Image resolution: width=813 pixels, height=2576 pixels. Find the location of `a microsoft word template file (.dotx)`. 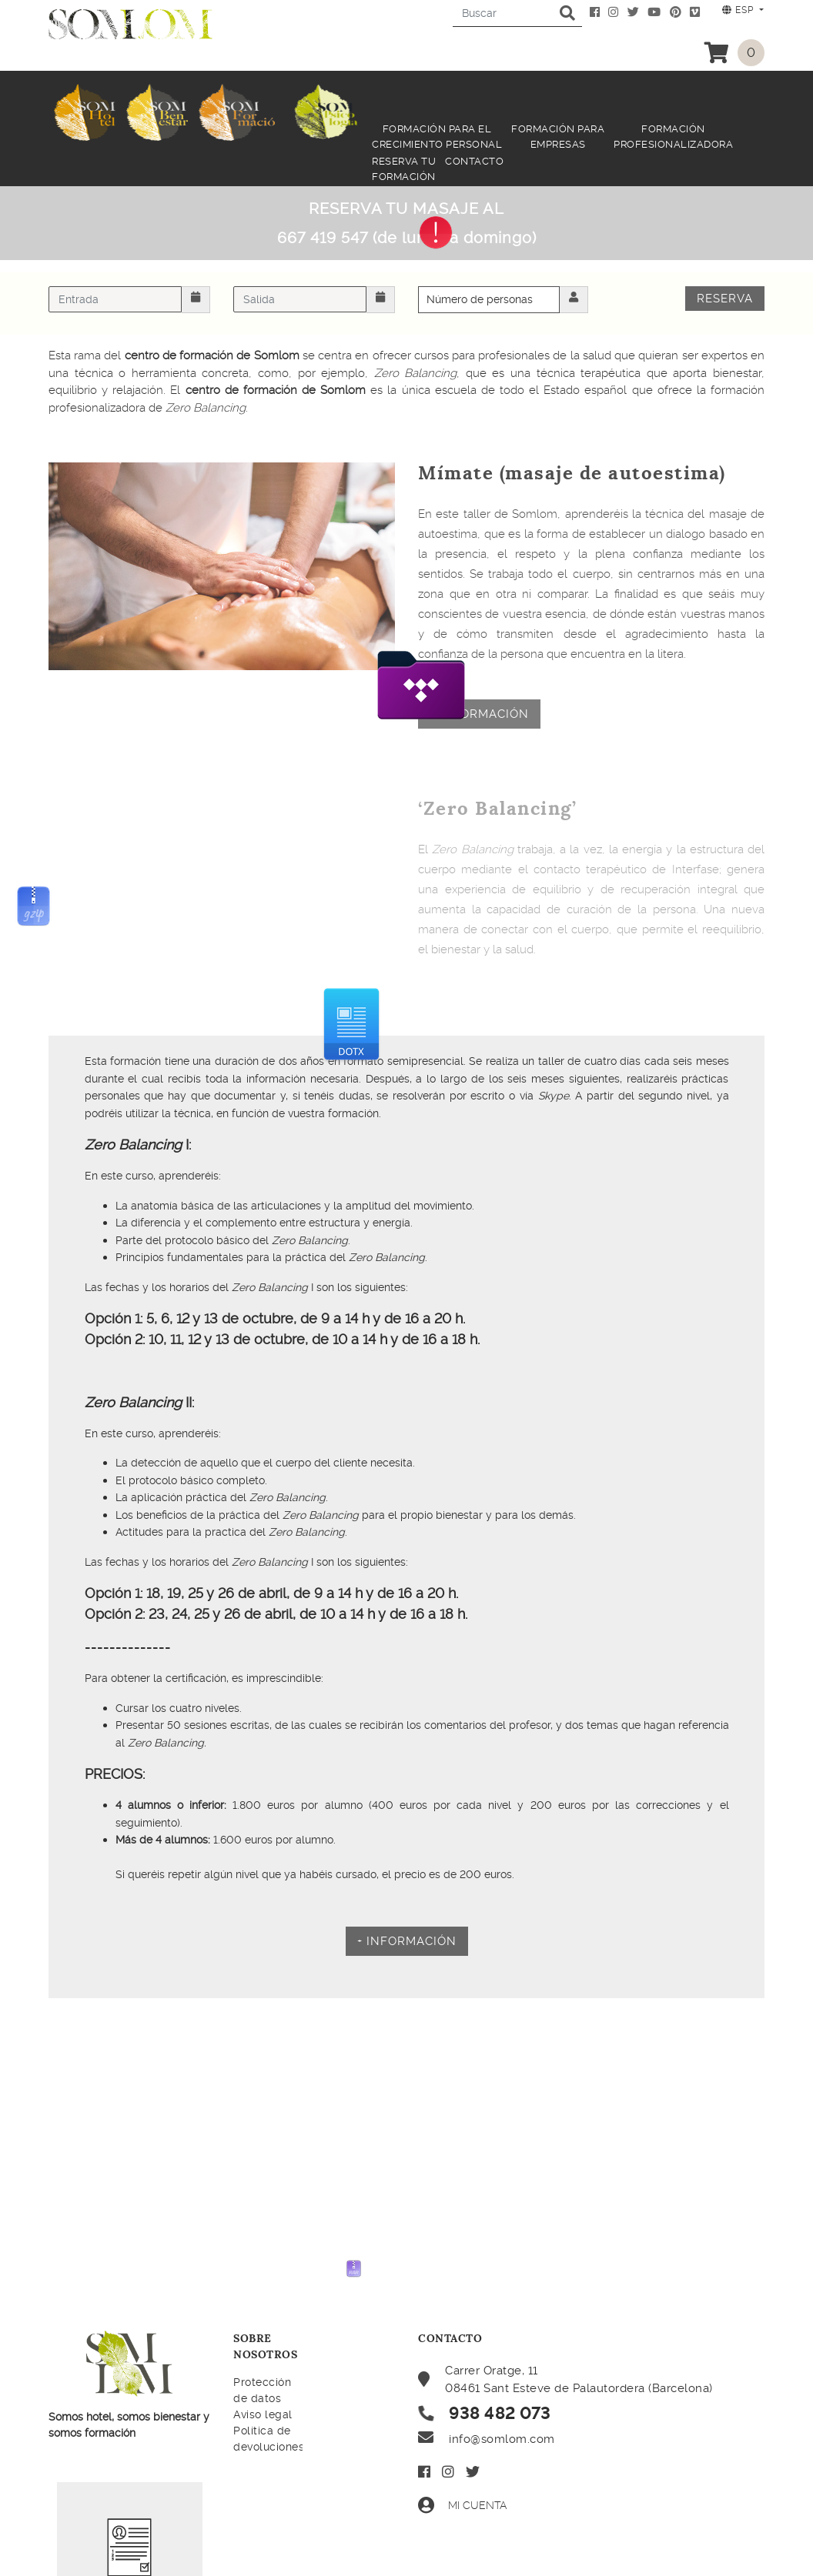

a microsoft word template file (.dotx) is located at coordinates (351, 1025).